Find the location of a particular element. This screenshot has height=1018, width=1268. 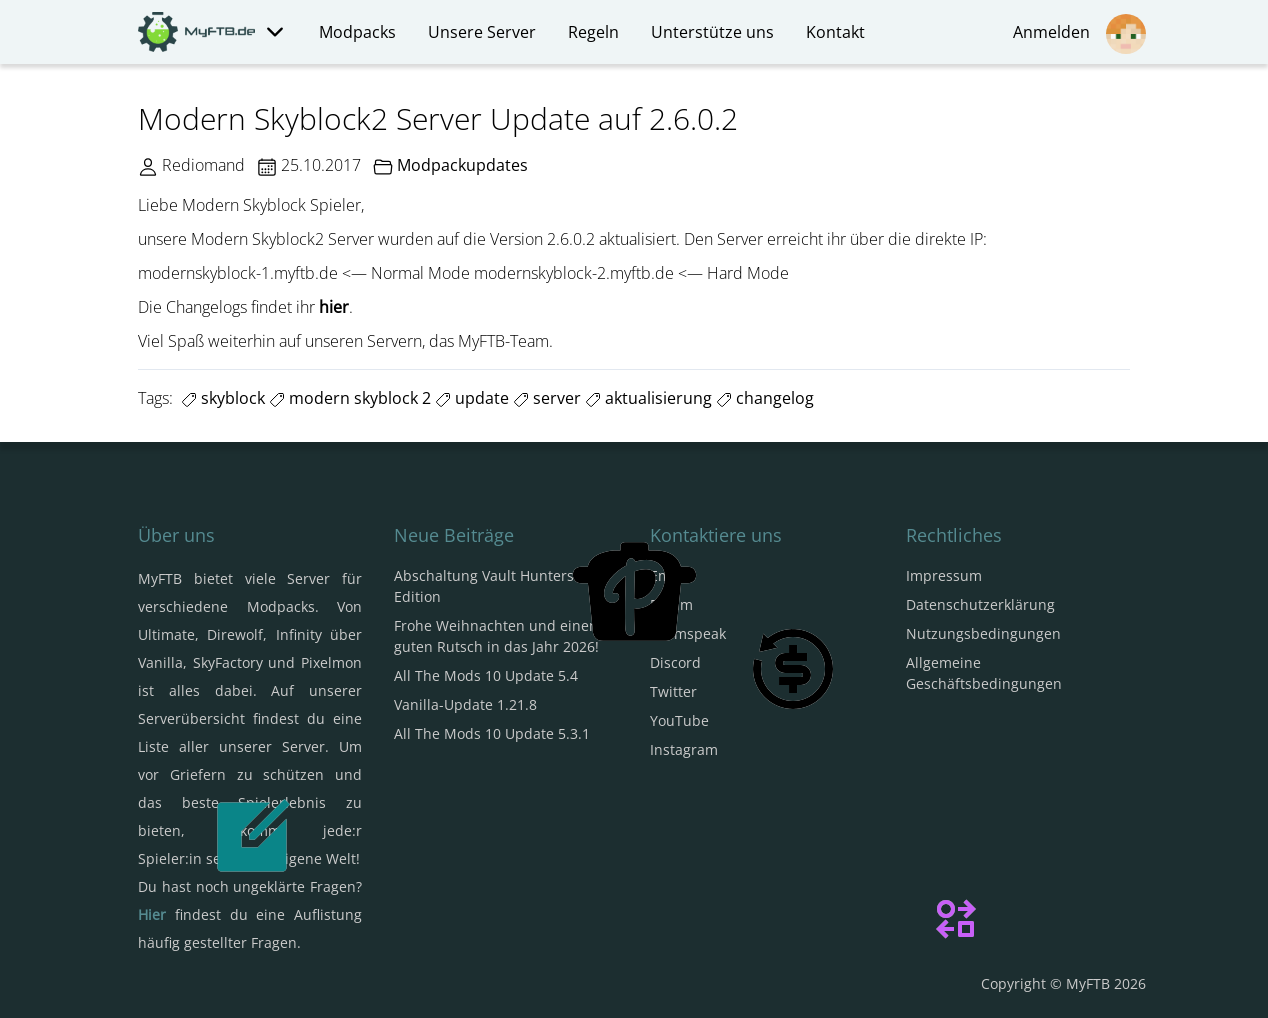

request a refund for a purchase is located at coordinates (793, 669).